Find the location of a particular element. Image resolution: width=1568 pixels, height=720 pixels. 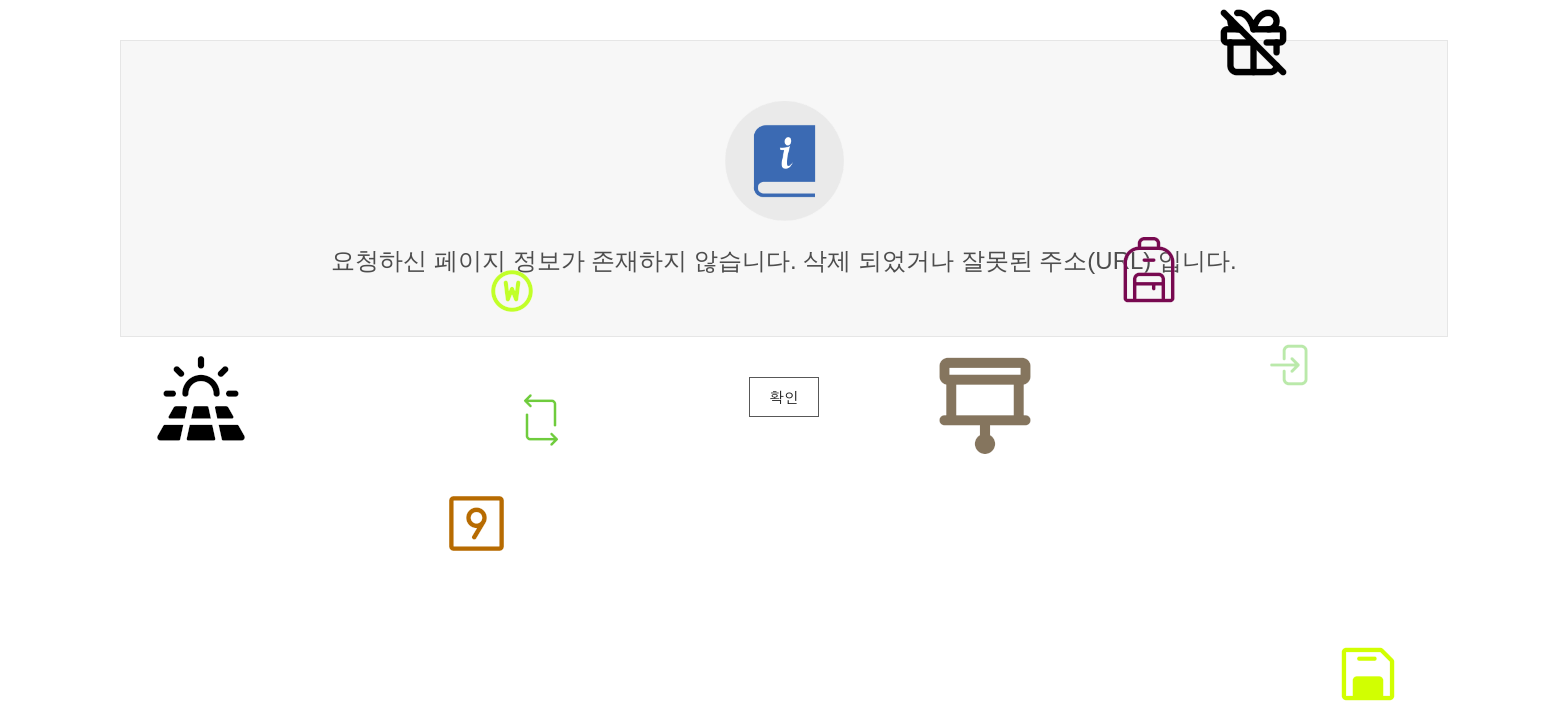

rotate device orientation is located at coordinates (541, 420).